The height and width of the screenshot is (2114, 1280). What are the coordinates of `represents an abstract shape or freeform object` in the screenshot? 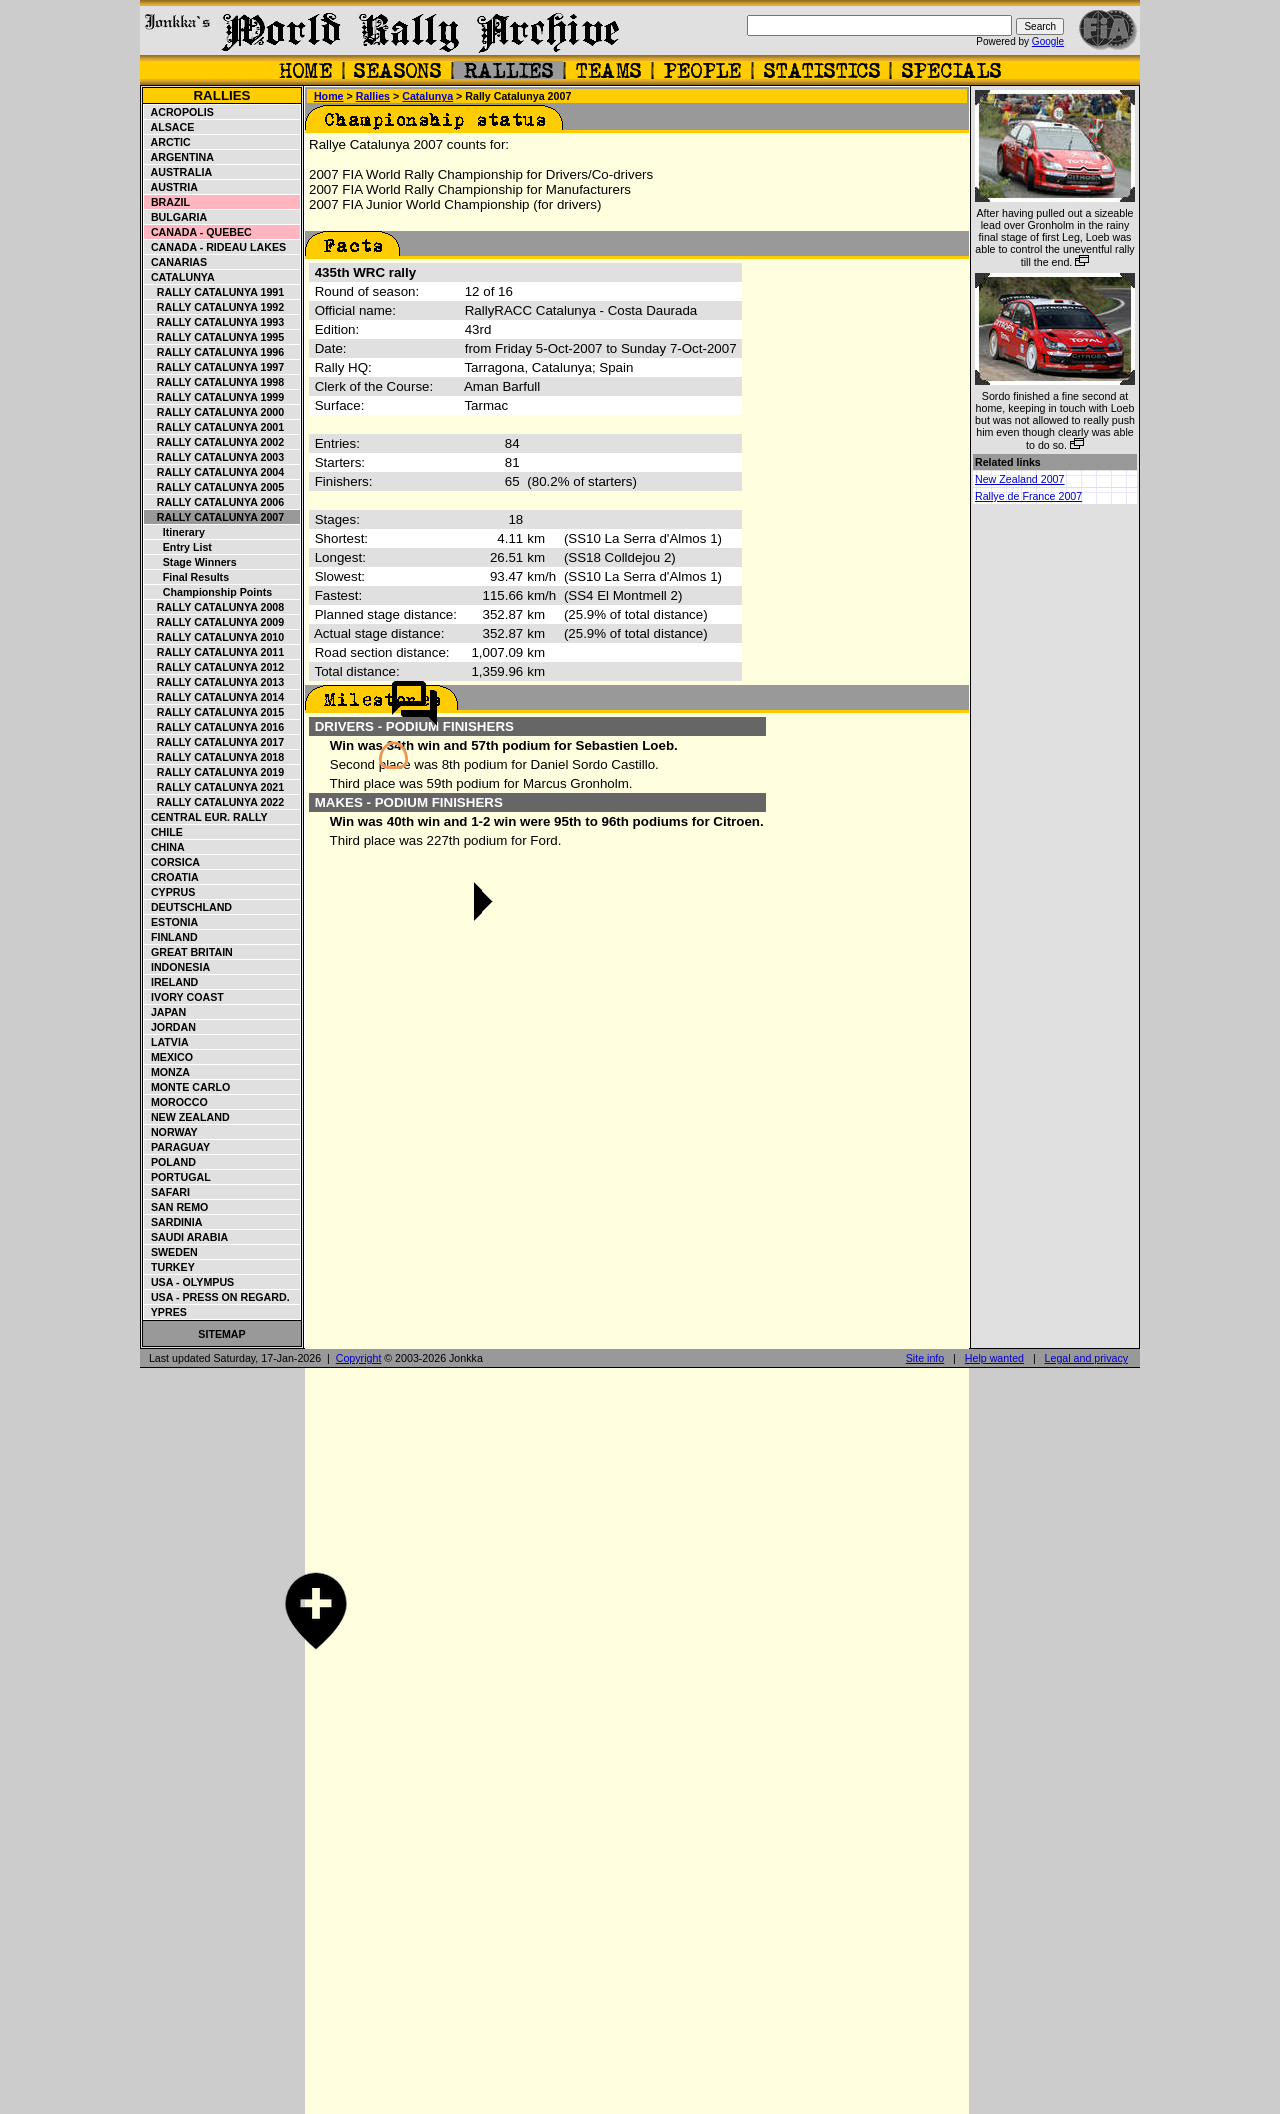 It's located at (393, 754).